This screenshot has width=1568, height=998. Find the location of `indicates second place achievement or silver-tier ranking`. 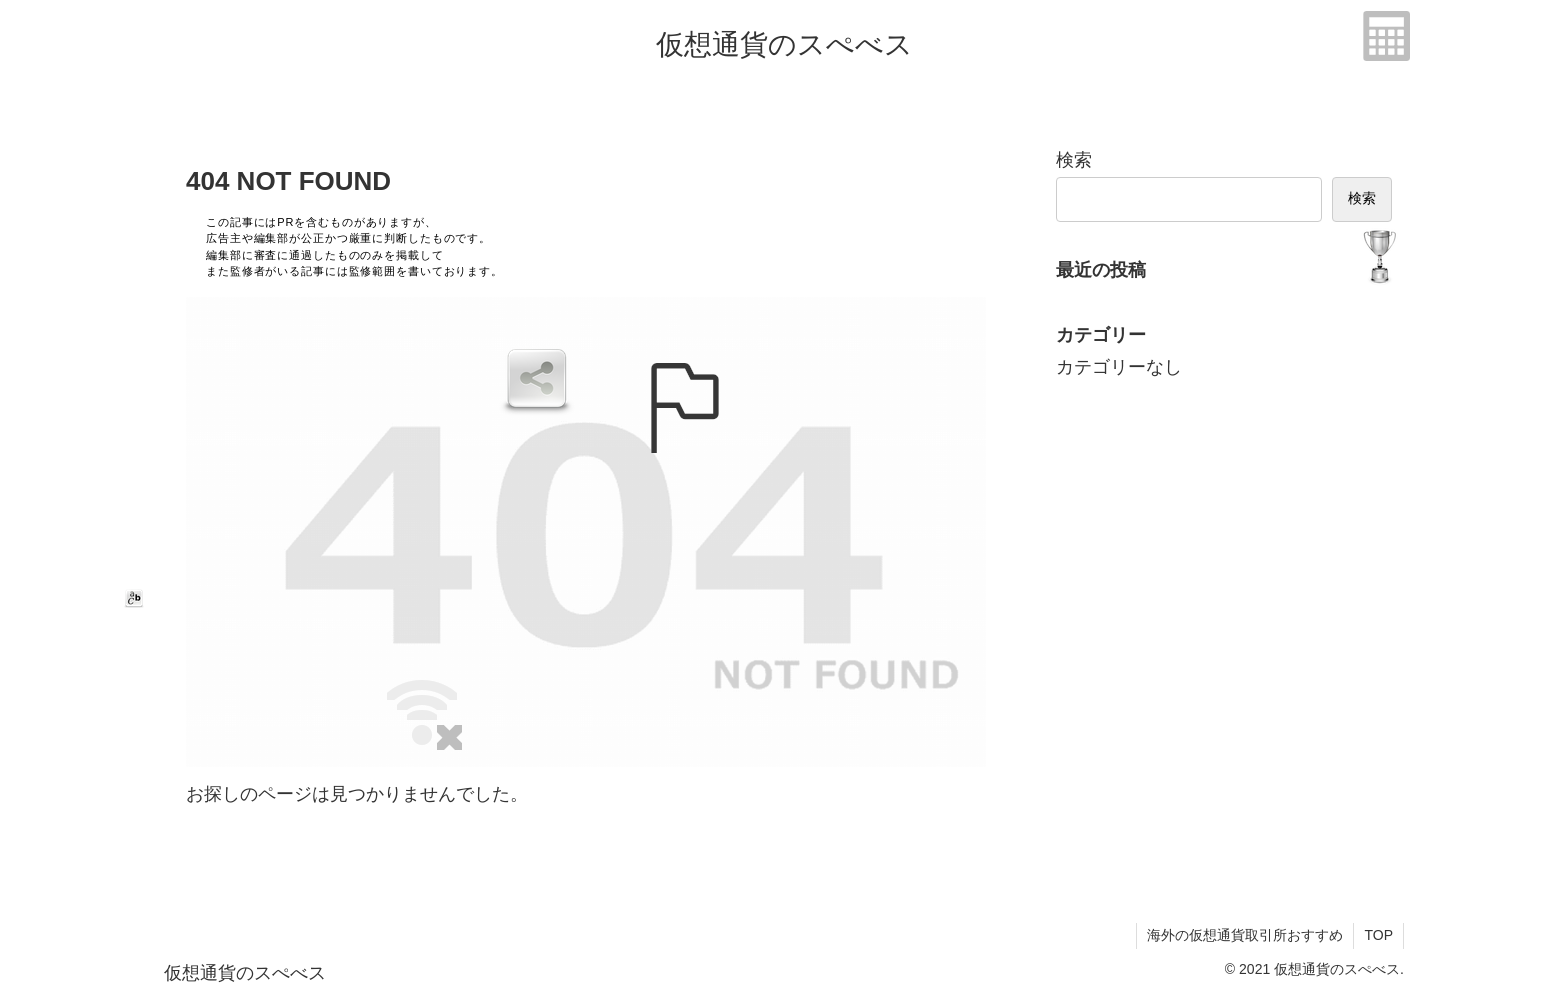

indicates second place achievement or silver-tier ranking is located at coordinates (1381, 256).